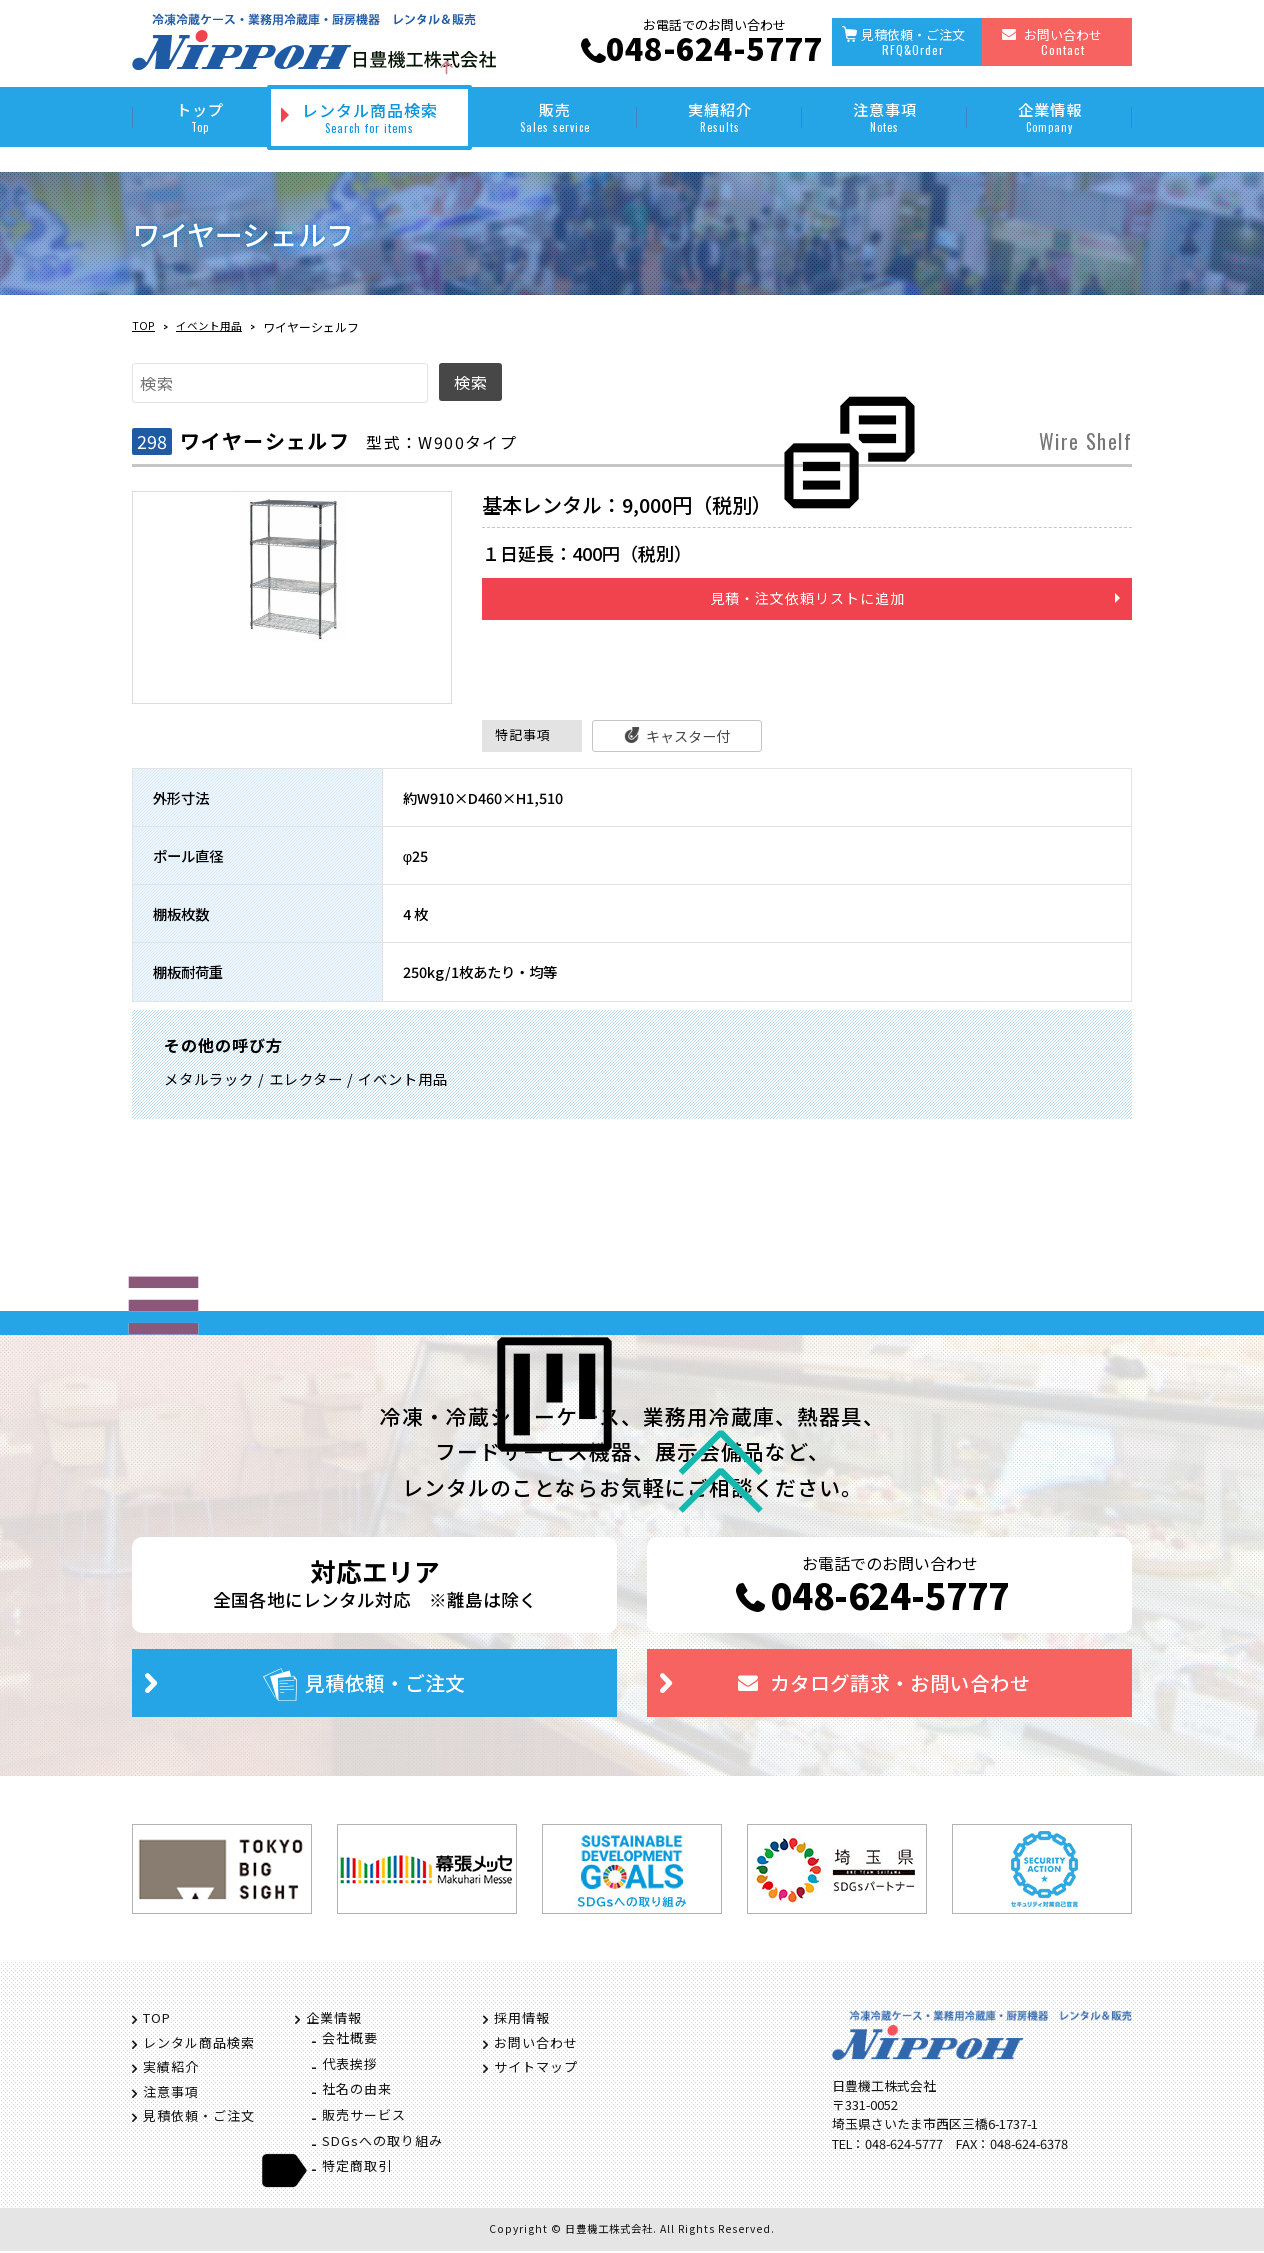 This screenshot has width=1264, height=2253. I want to click on indicates an enumeration type in code, so click(849, 452).